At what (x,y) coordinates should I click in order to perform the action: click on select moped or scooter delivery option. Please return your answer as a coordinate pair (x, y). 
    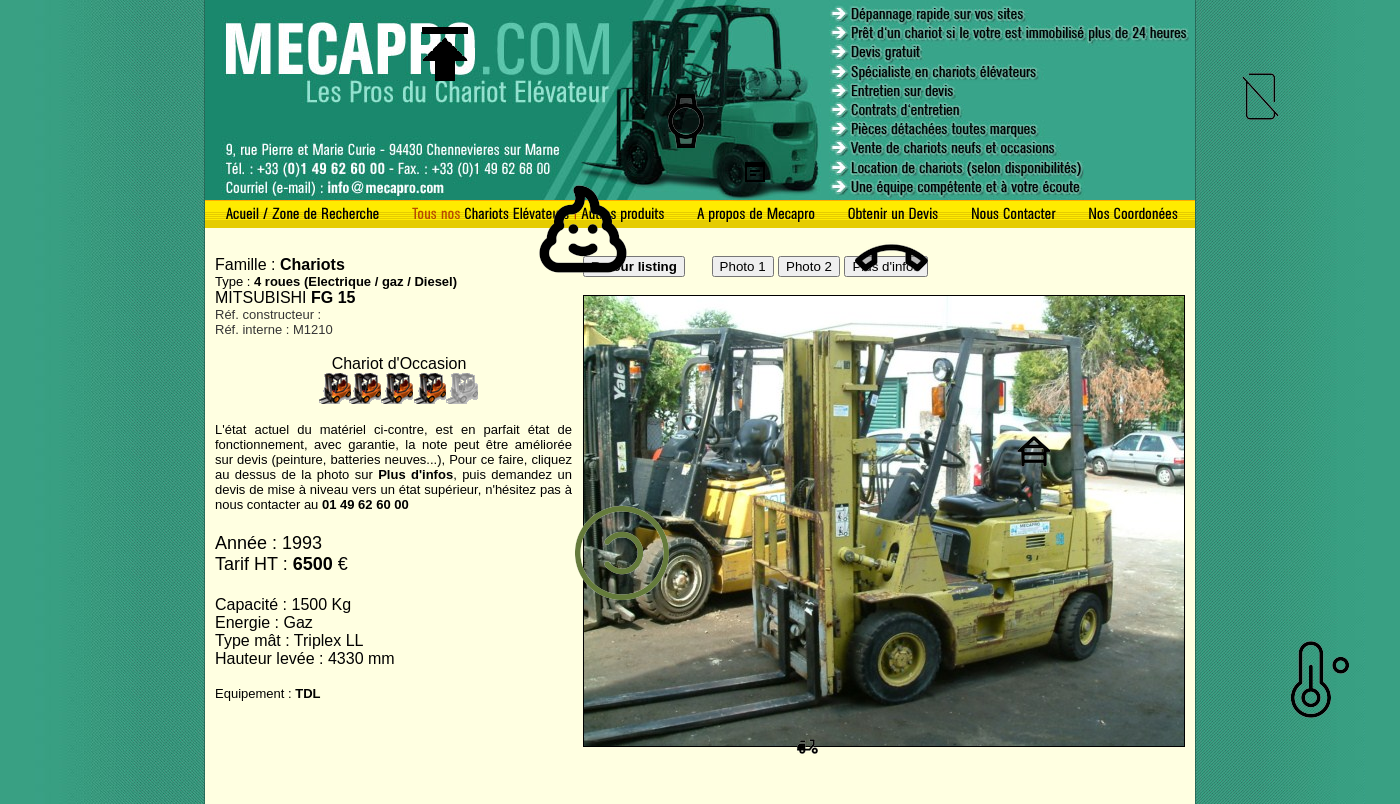
    Looking at the image, I should click on (807, 746).